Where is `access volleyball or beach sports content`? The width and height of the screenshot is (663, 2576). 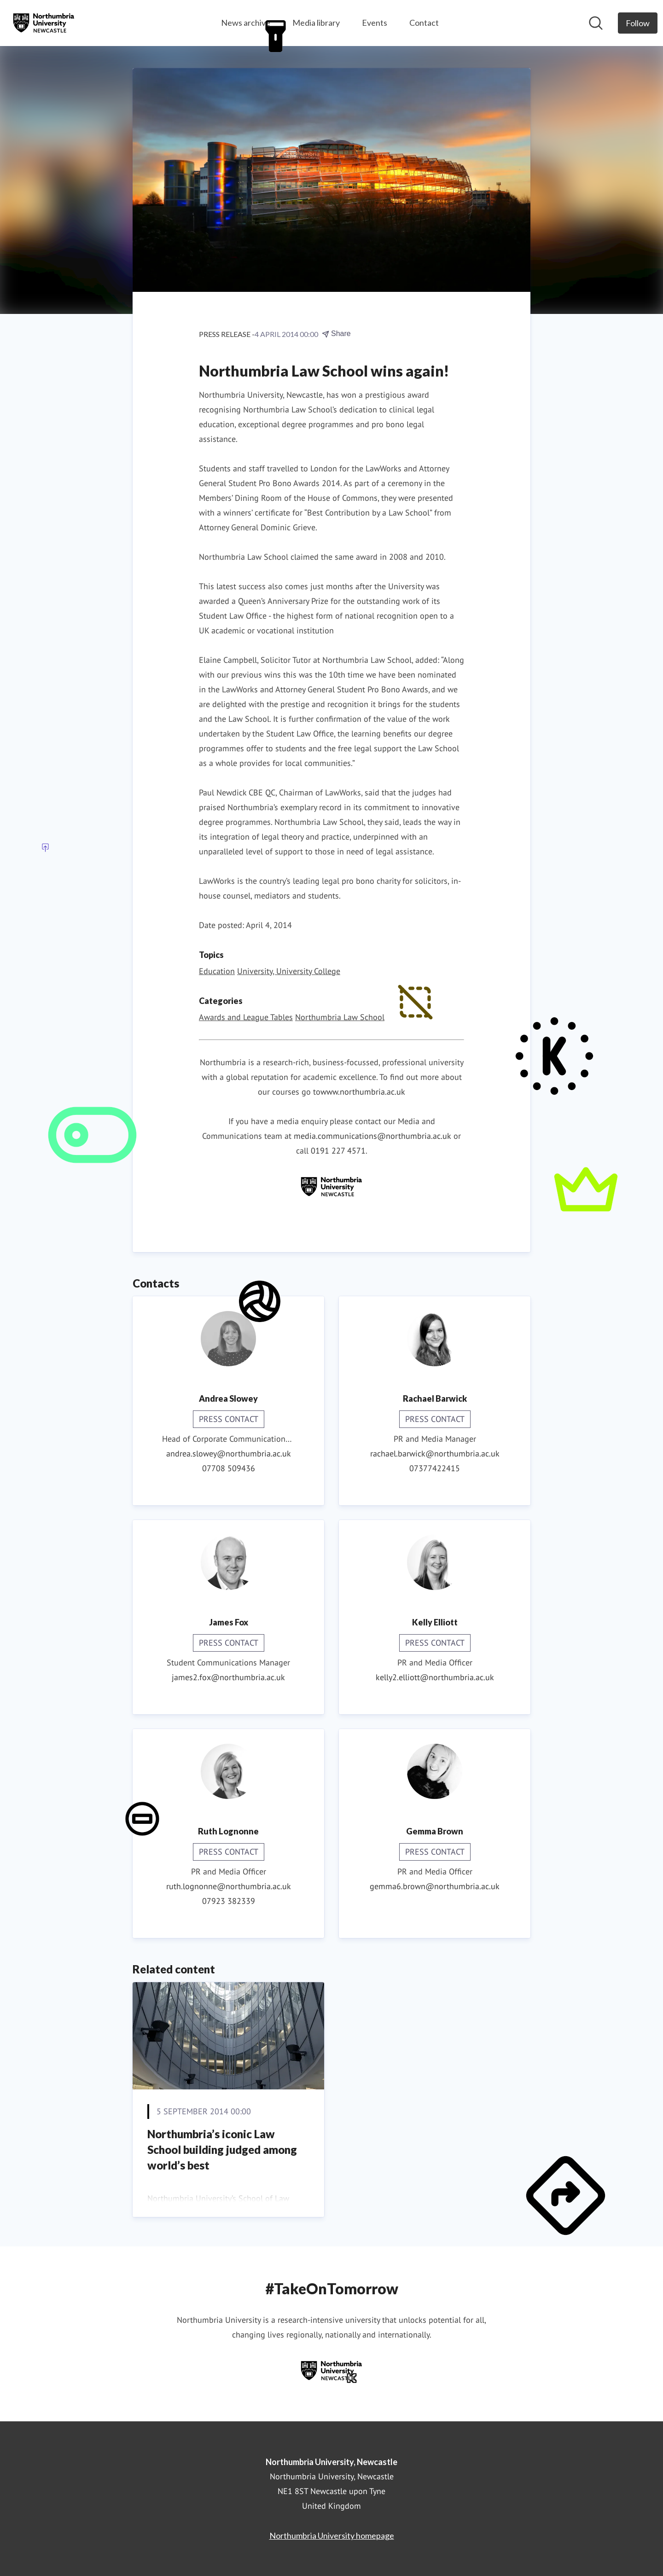
access volleyball or beach sports content is located at coordinates (260, 1301).